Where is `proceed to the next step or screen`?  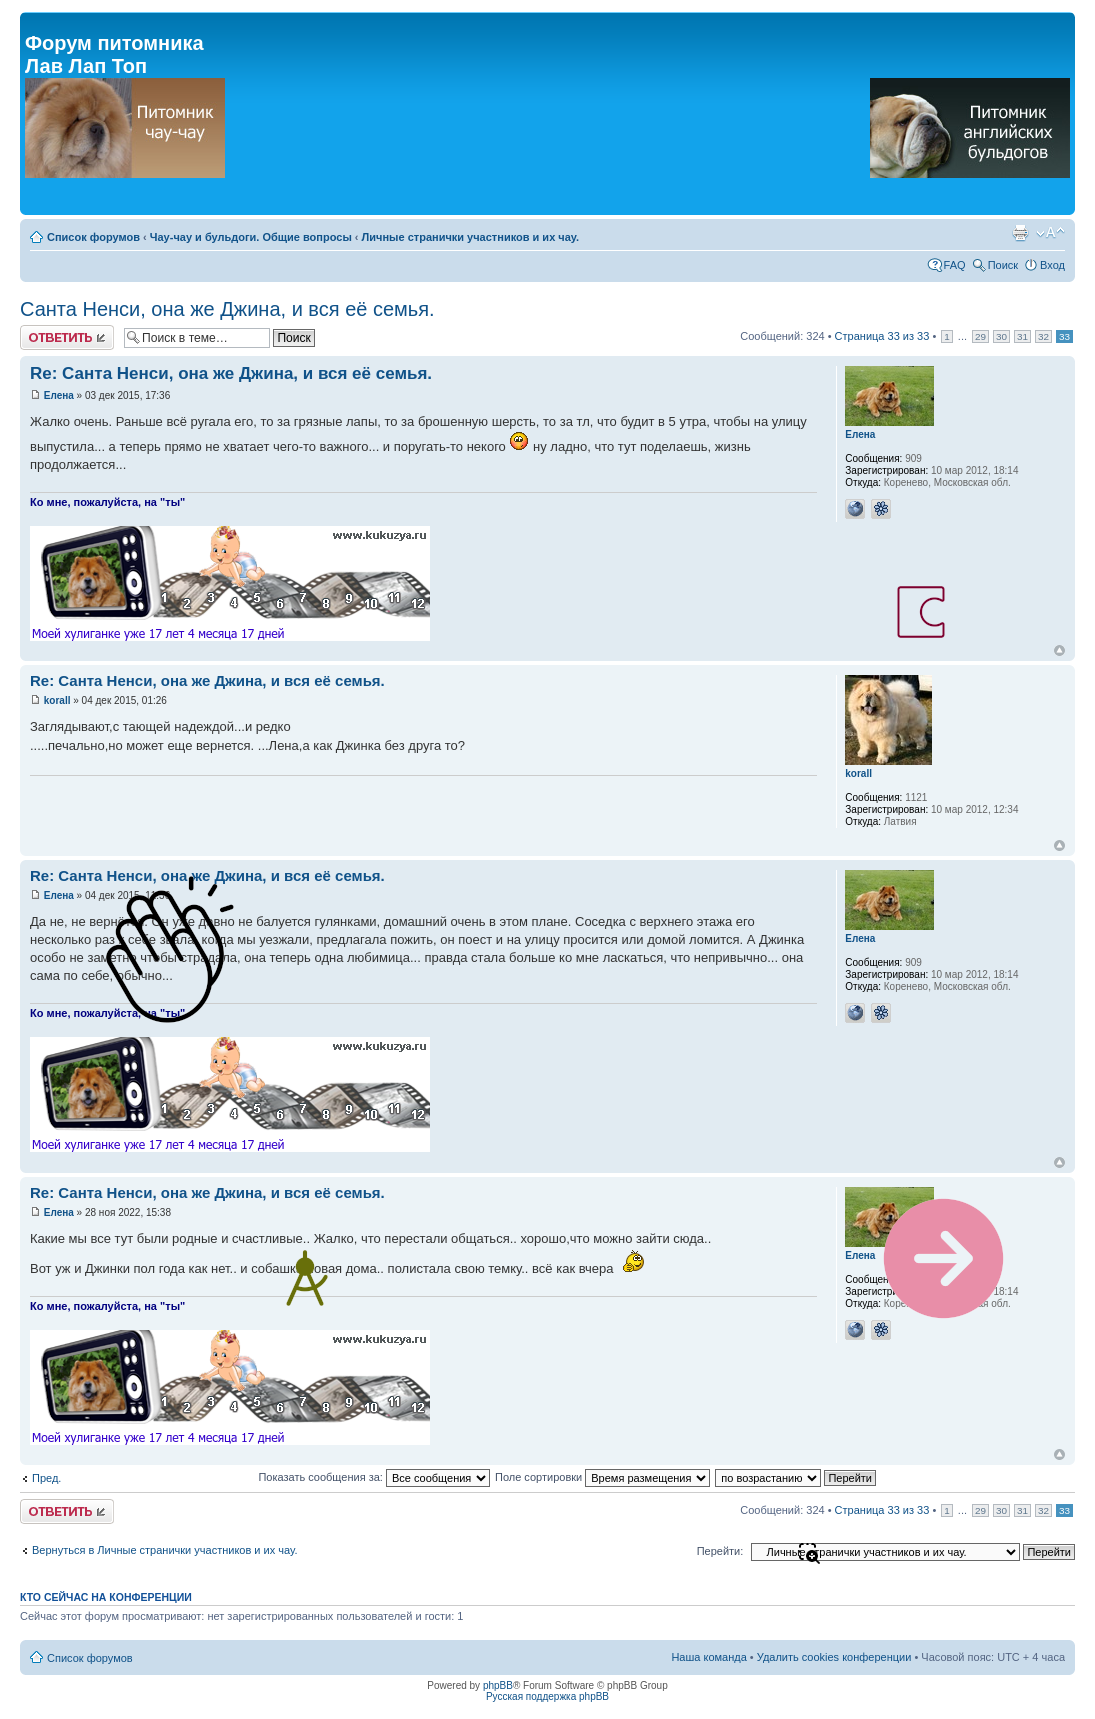 proceed to the next step or screen is located at coordinates (943, 1258).